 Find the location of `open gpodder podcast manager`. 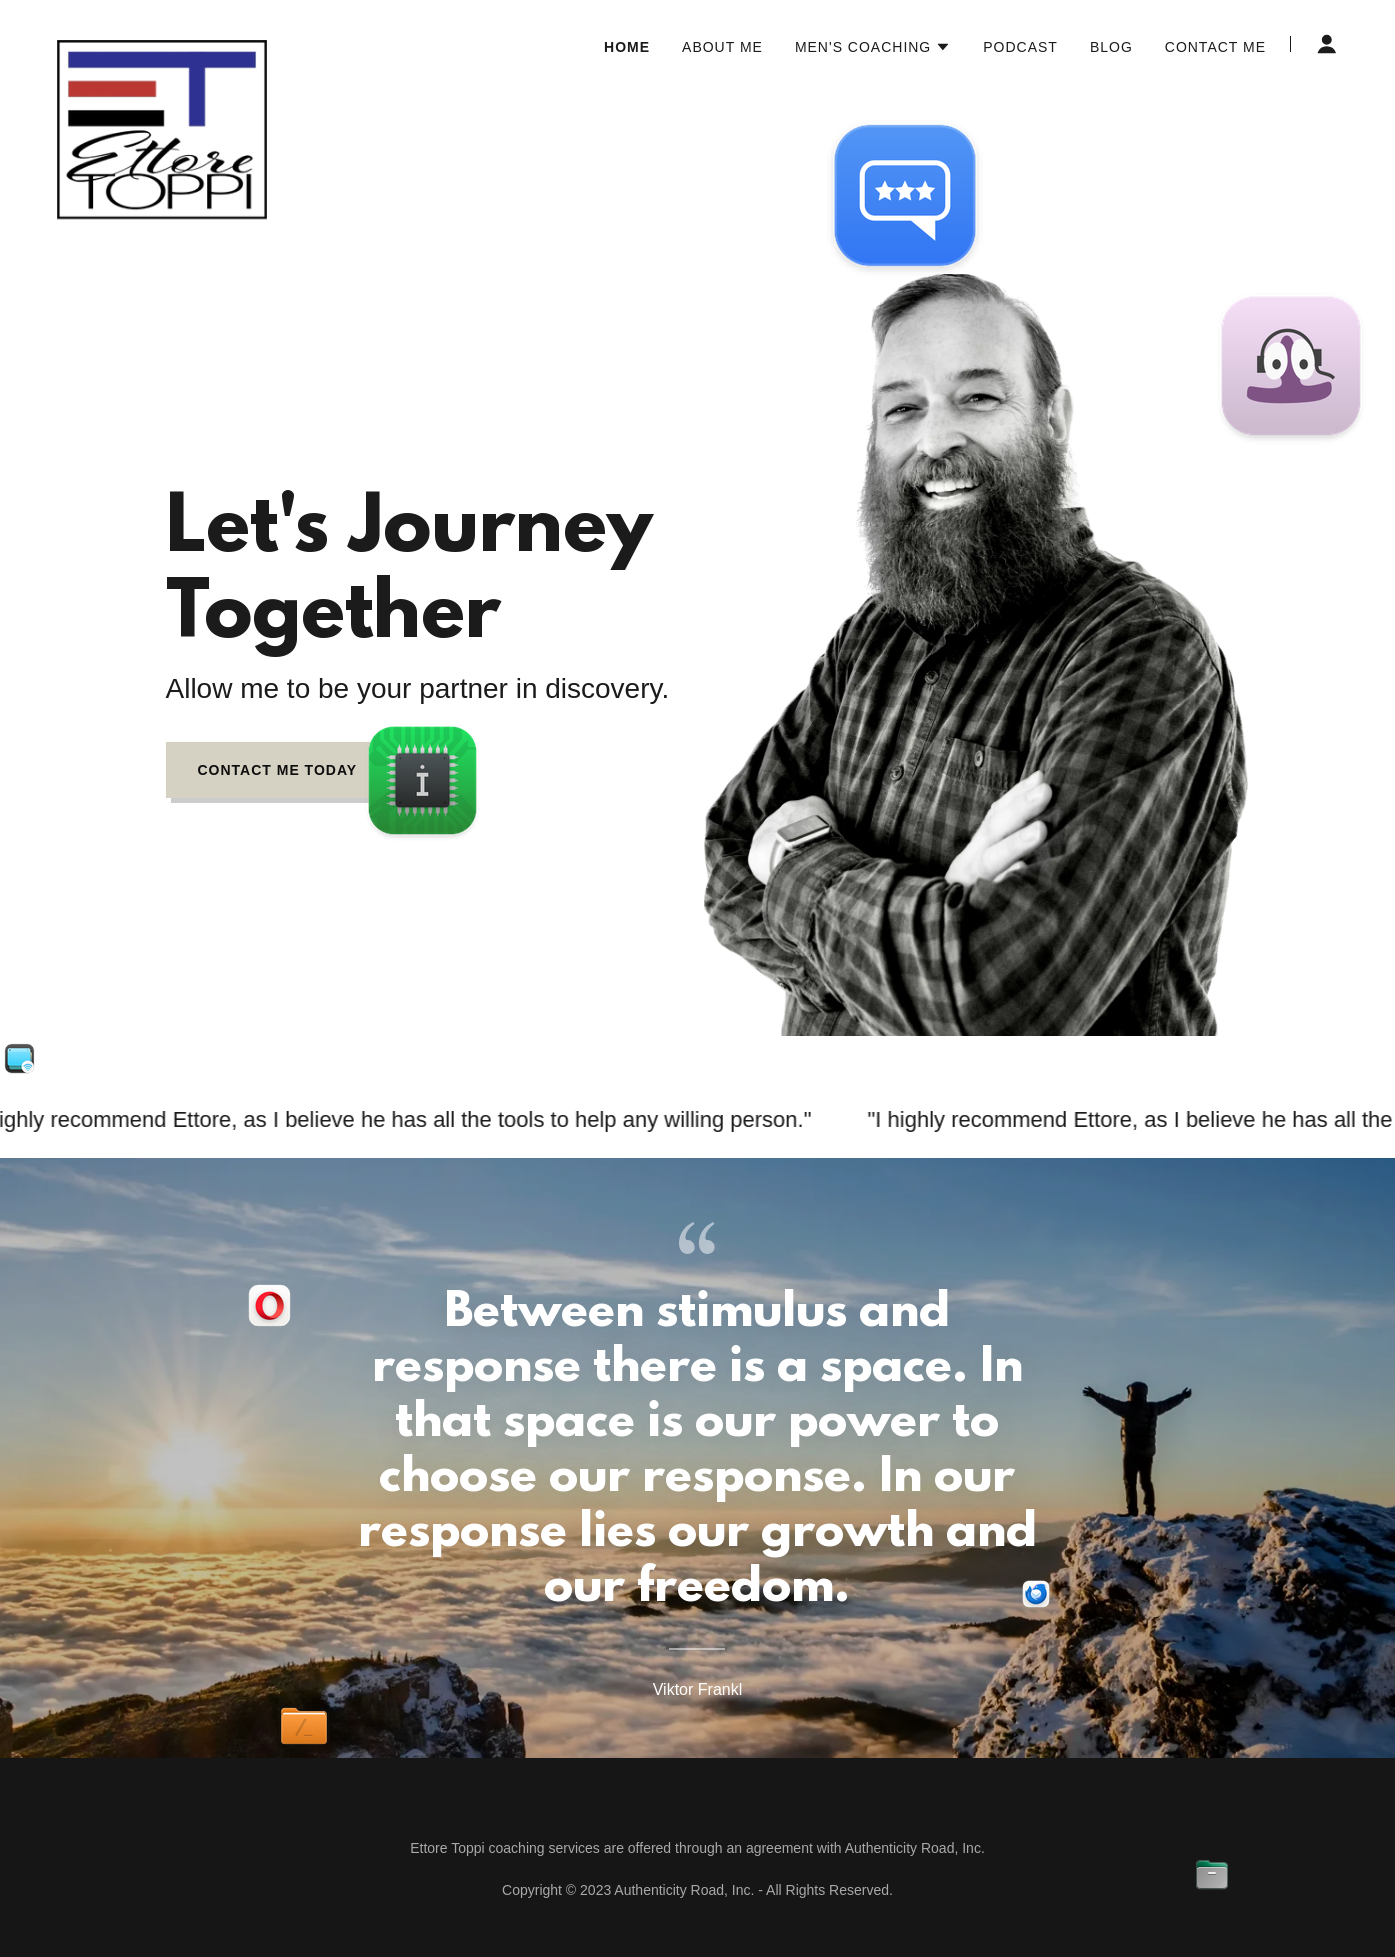

open gpodder podcast manager is located at coordinates (1291, 366).